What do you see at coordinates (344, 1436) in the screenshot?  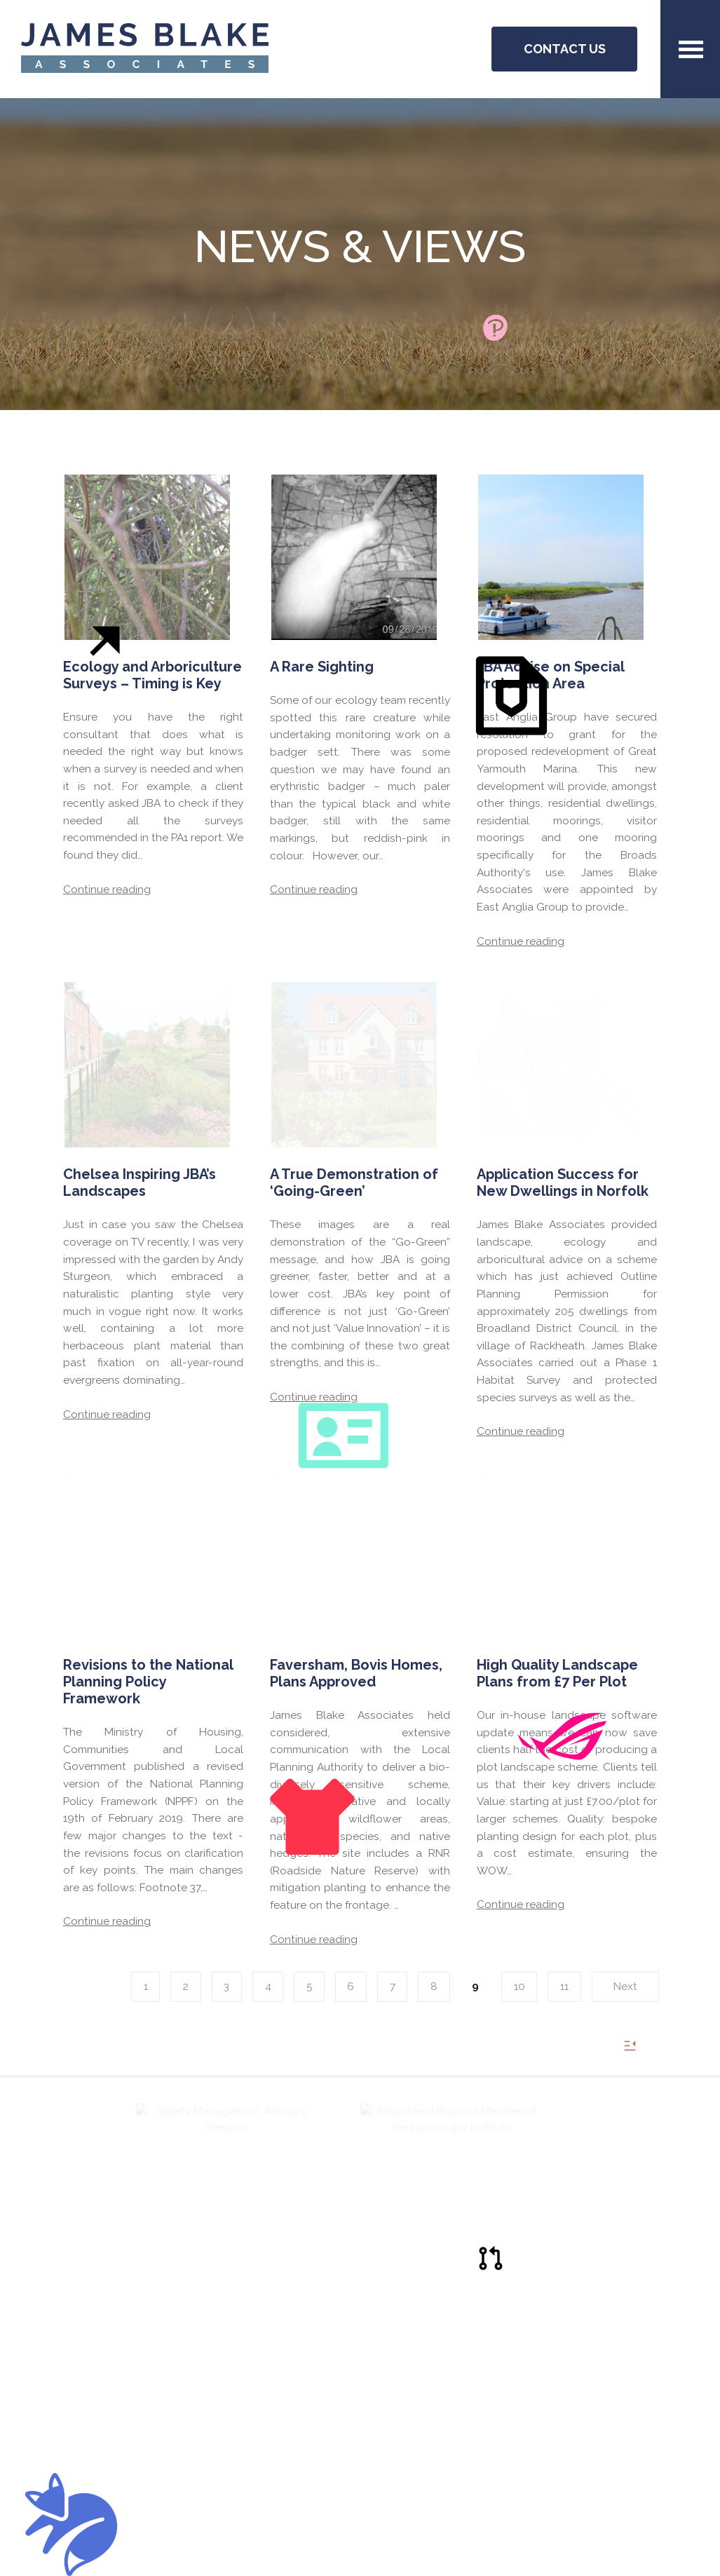 I see `view your profile or identification details` at bounding box center [344, 1436].